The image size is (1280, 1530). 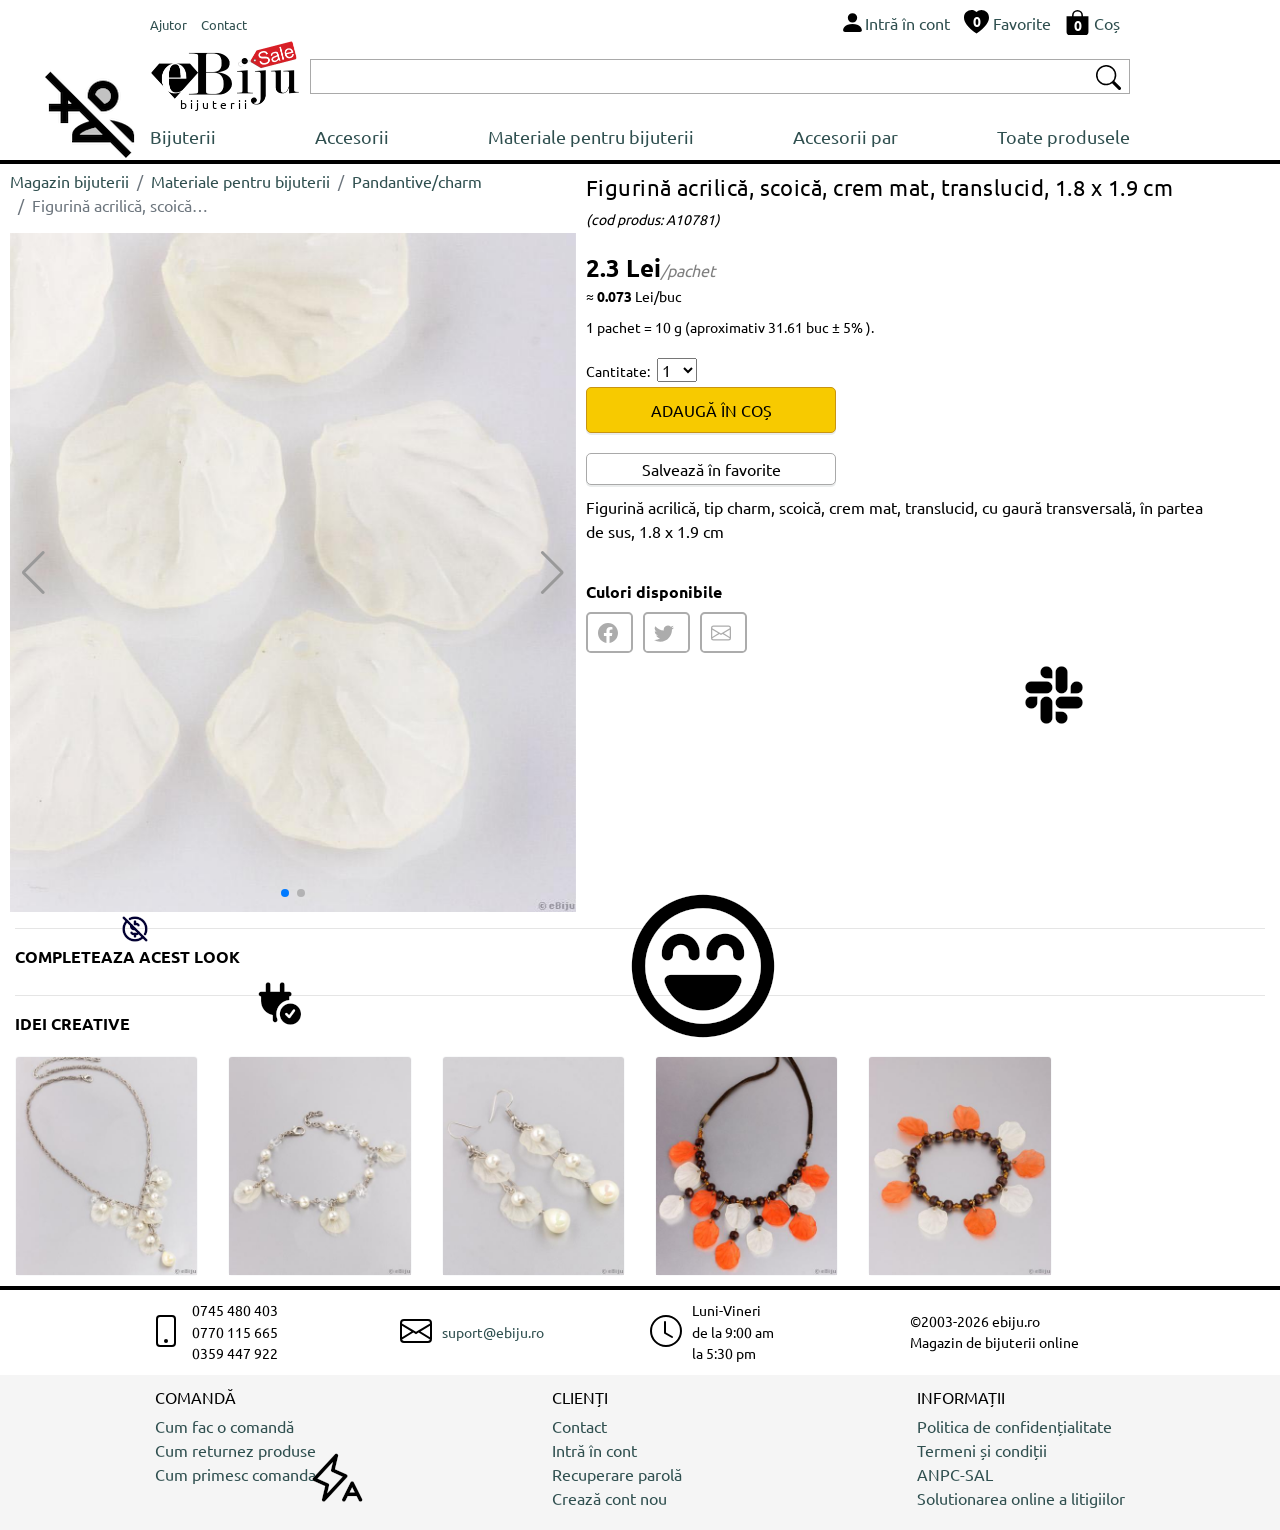 What do you see at coordinates (277, 1003) in the screenshot?
I see `indicates successful connection or power status` at bounding box center [277, 1003].